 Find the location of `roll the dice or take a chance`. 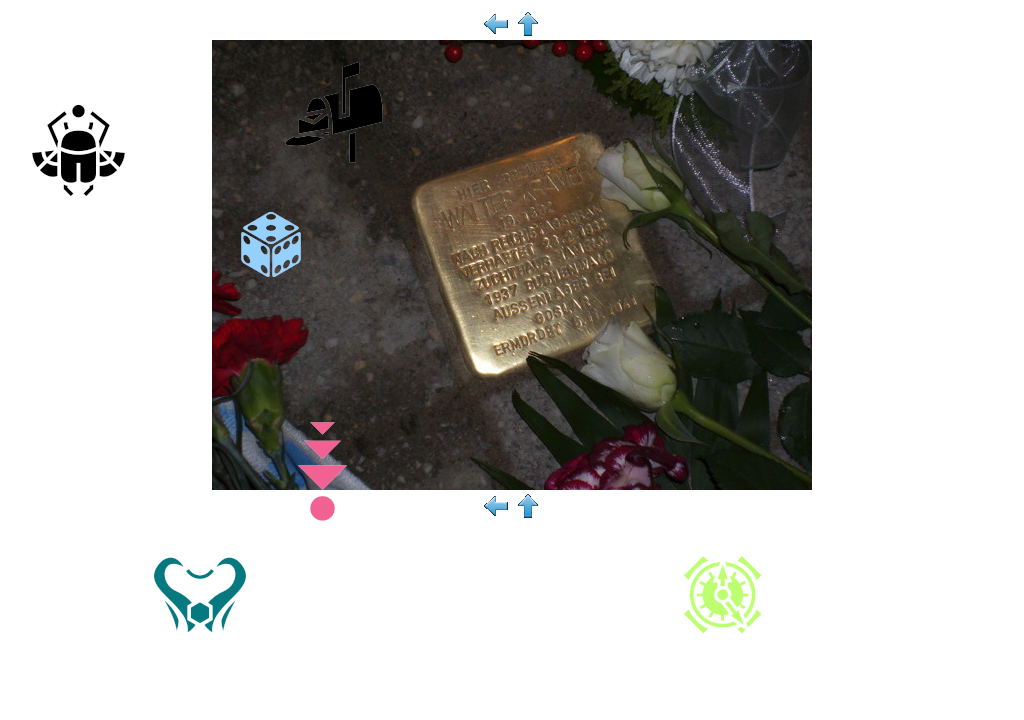

roll the dice or take a chance is located at coordinates (271, 245).